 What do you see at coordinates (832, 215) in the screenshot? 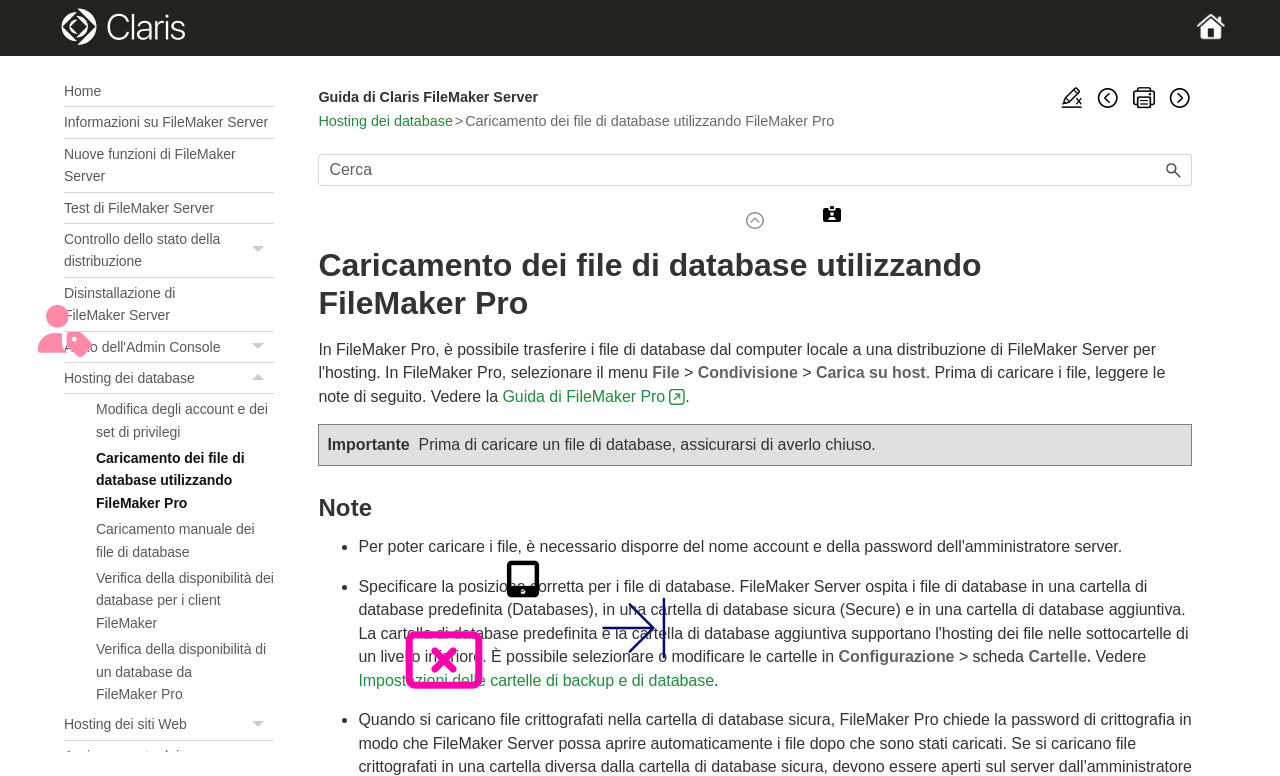
I see `view your employee or member ID badge` at bounding box center [832, 215].